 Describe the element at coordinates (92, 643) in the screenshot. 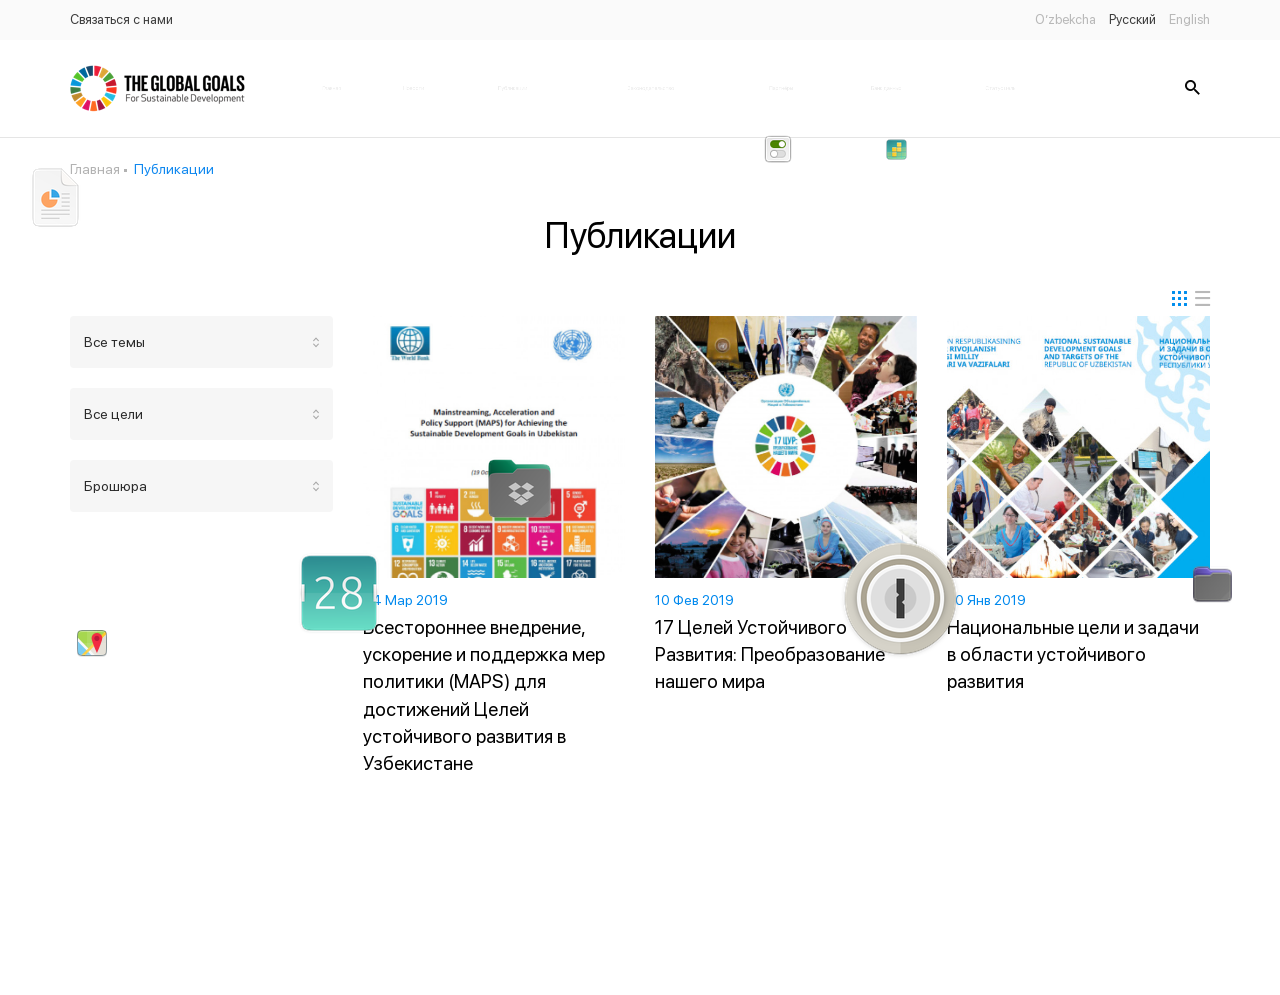

I see `open gnome maps application` at that location.